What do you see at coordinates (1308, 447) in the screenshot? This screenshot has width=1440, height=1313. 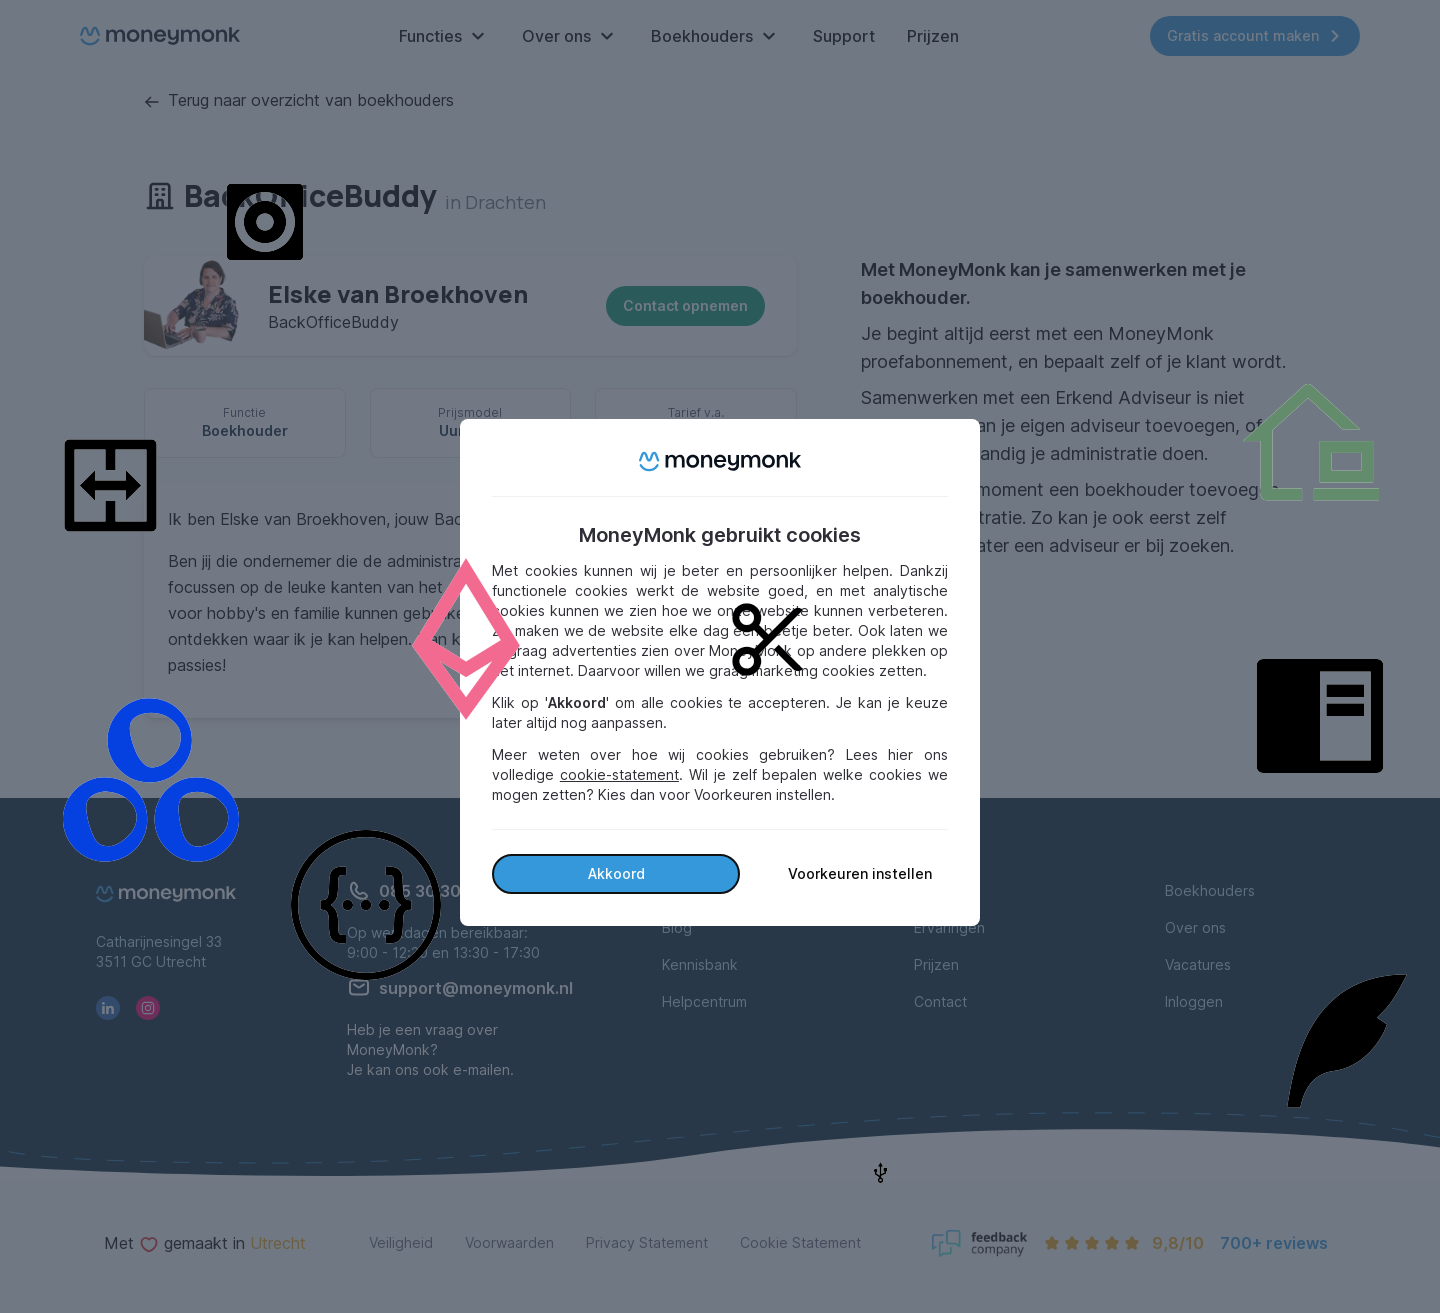 I see `access home office or remote work settings` at bounding box center [1308, 447].